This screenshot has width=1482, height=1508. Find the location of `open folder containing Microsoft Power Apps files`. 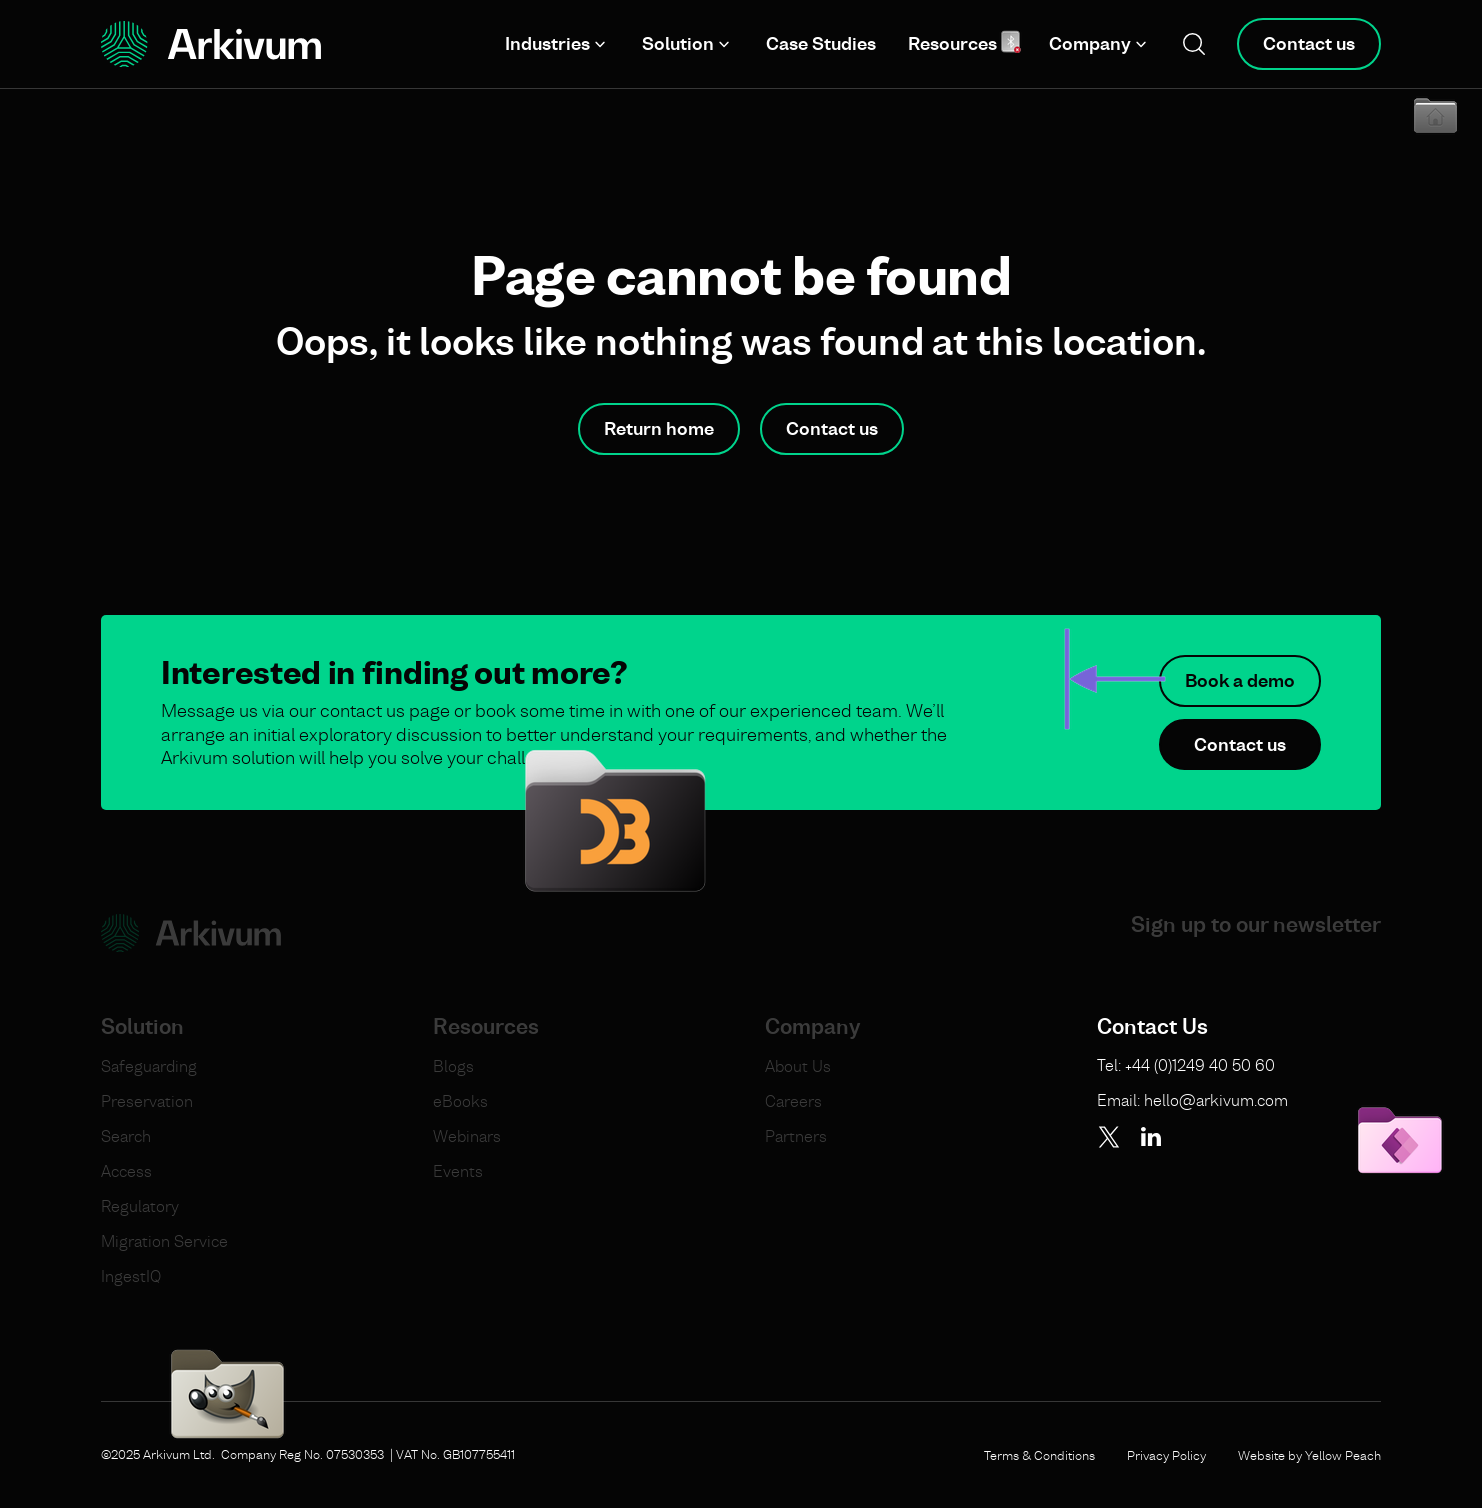

open folder containing Microsoft Power Apps files is located at coordinates (1399, 1142).